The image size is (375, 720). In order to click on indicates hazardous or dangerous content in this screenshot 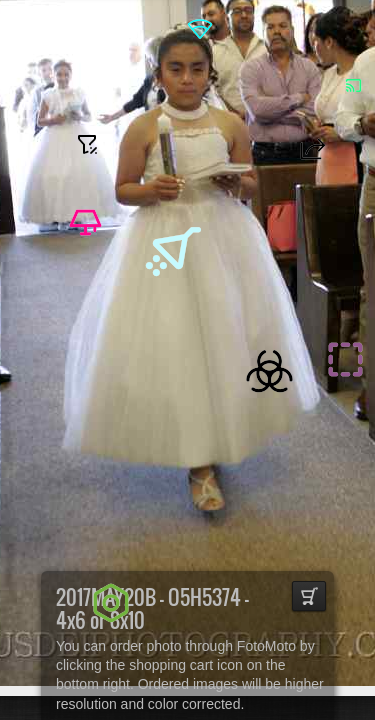, I will do `click(269, 372)`.